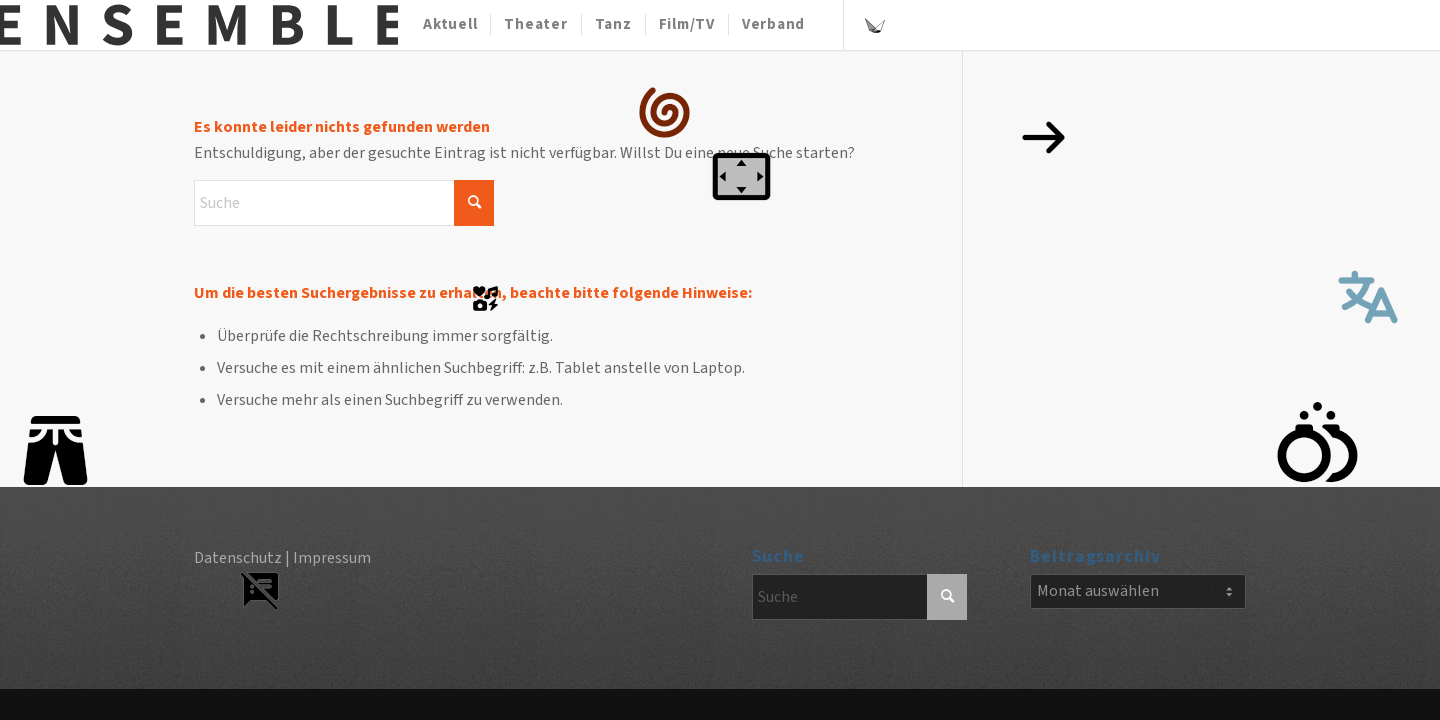  What do you see at coordinates (1368, 297) in the screenshot?
I see `change language settings` at bounding box center [1368, 297].